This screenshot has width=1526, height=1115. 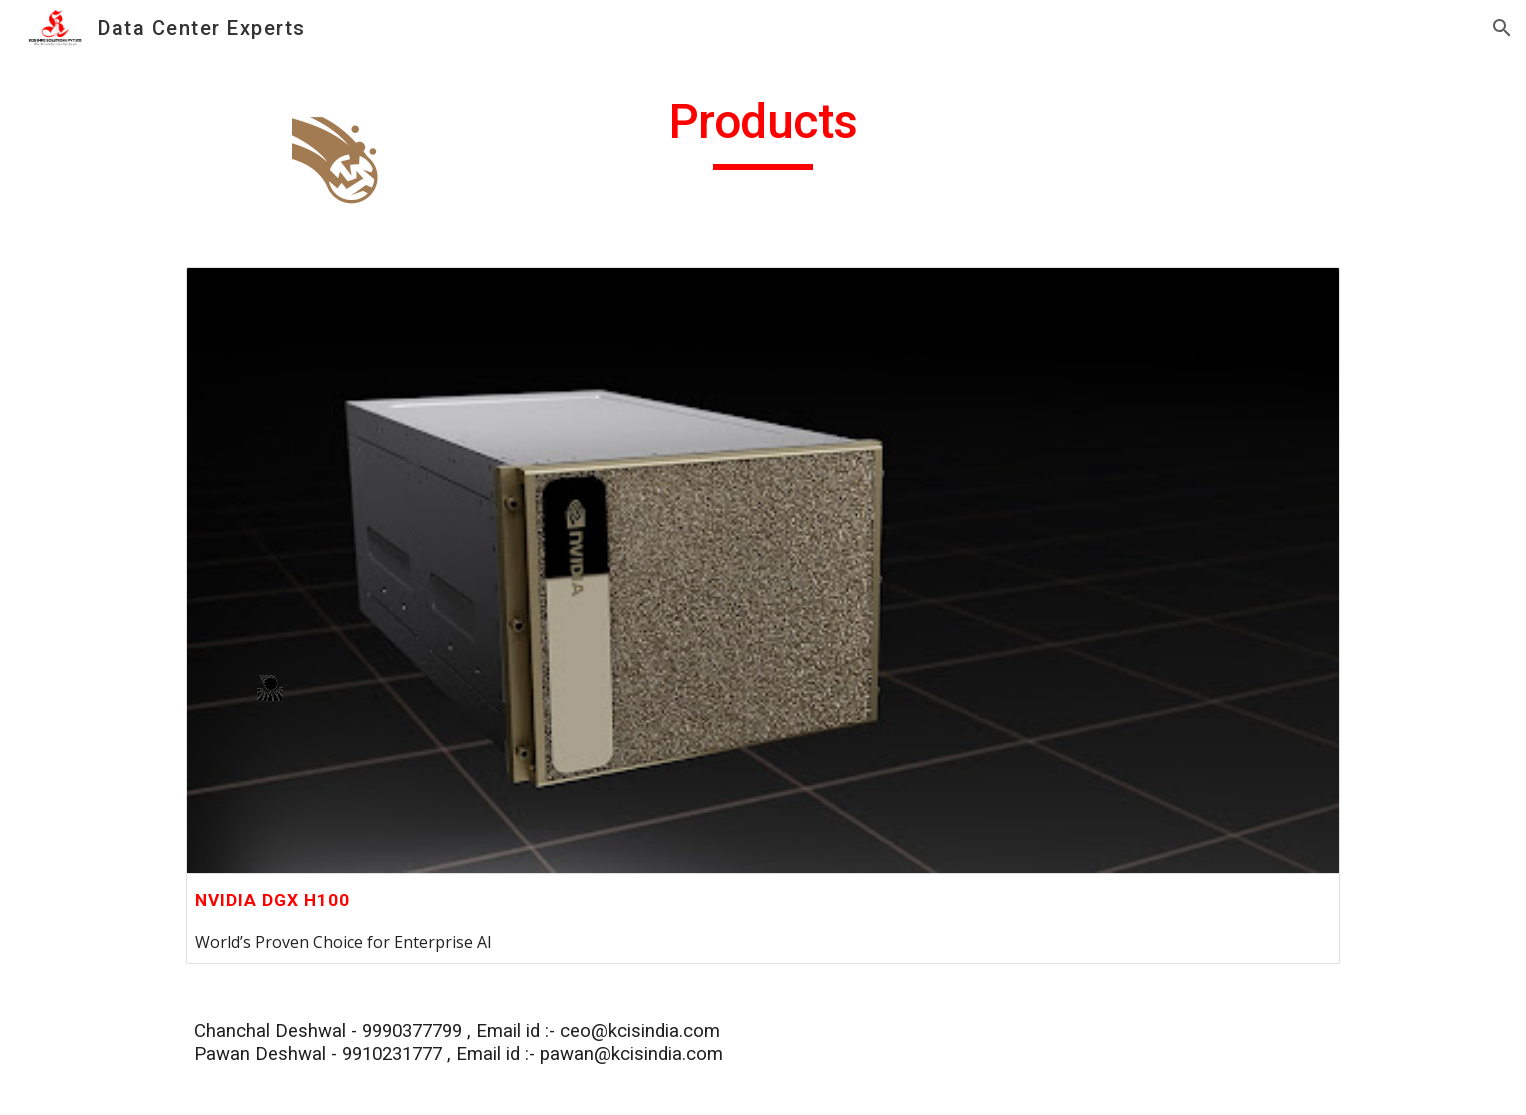 What do you see at coordinates (334, 159) in the screenshot?
I see `indicates an unstable or volatile attack in-game` at bounding box center [334, 159].